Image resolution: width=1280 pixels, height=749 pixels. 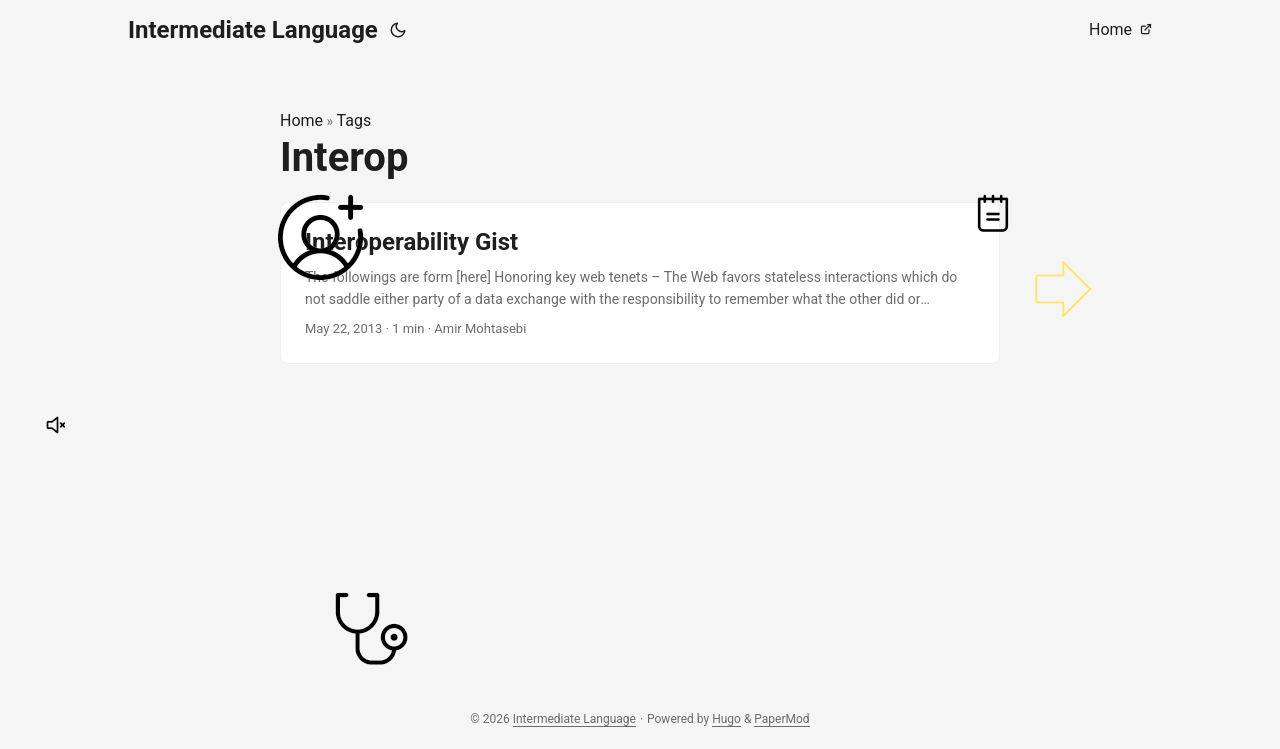 I want to click on open notepad or notes app, so click(x=993, y=214).